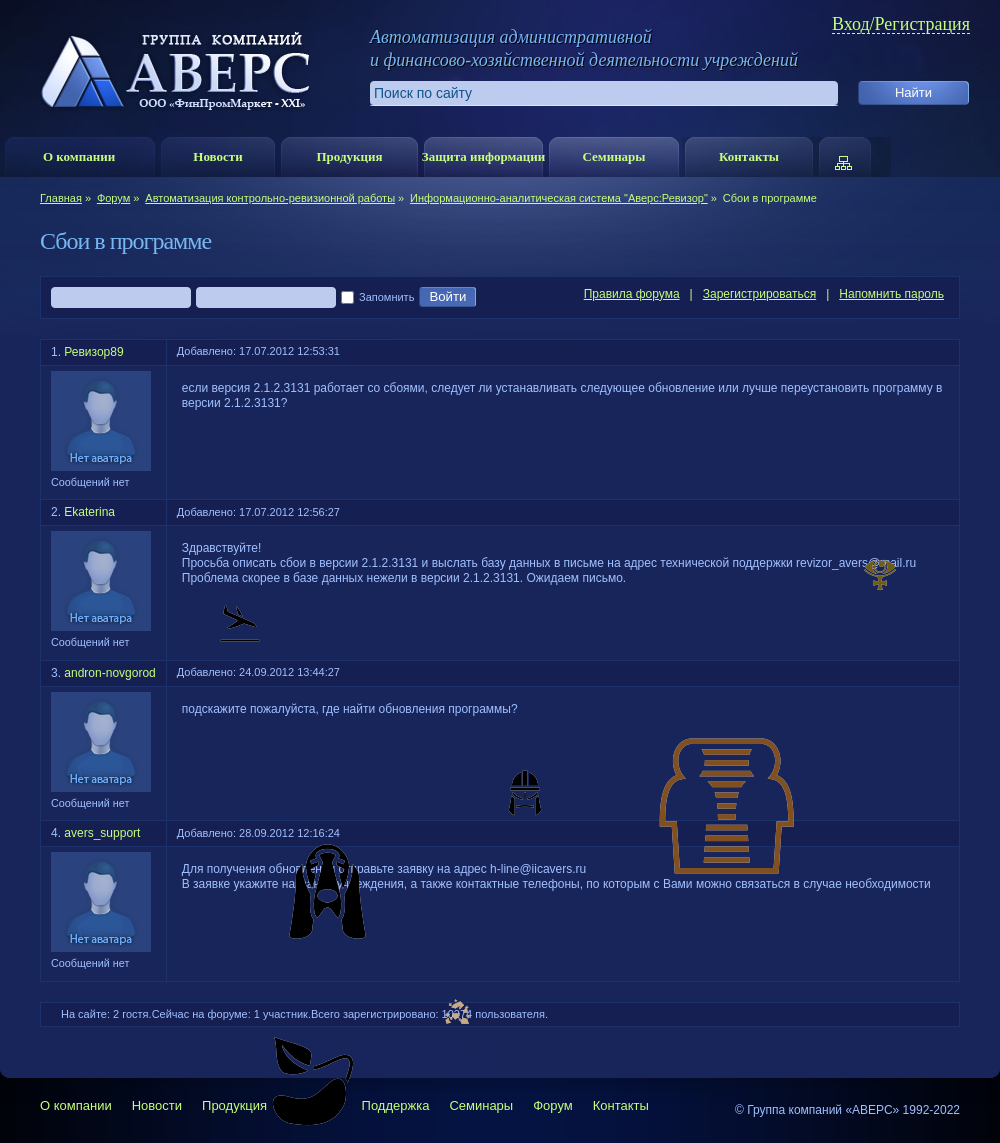  Describe the element at coordinates (726, 805) in the screenshot. I see `view connection or relationship status between users` at that location.